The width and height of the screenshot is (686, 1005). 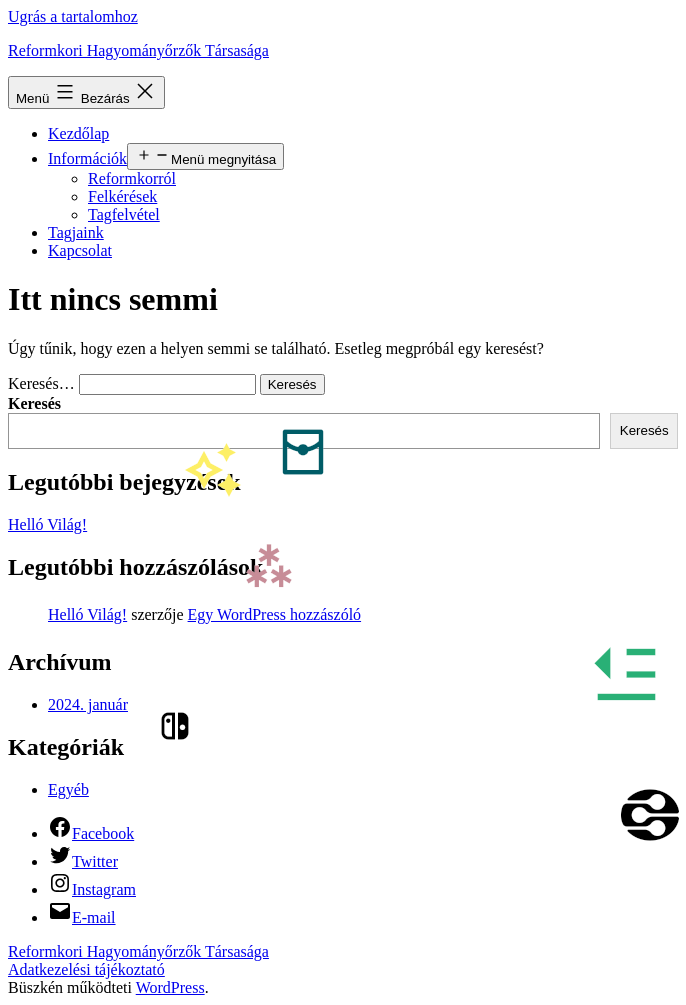 I want to click on collapse the sidebar menu, so click(x=626, y=674).